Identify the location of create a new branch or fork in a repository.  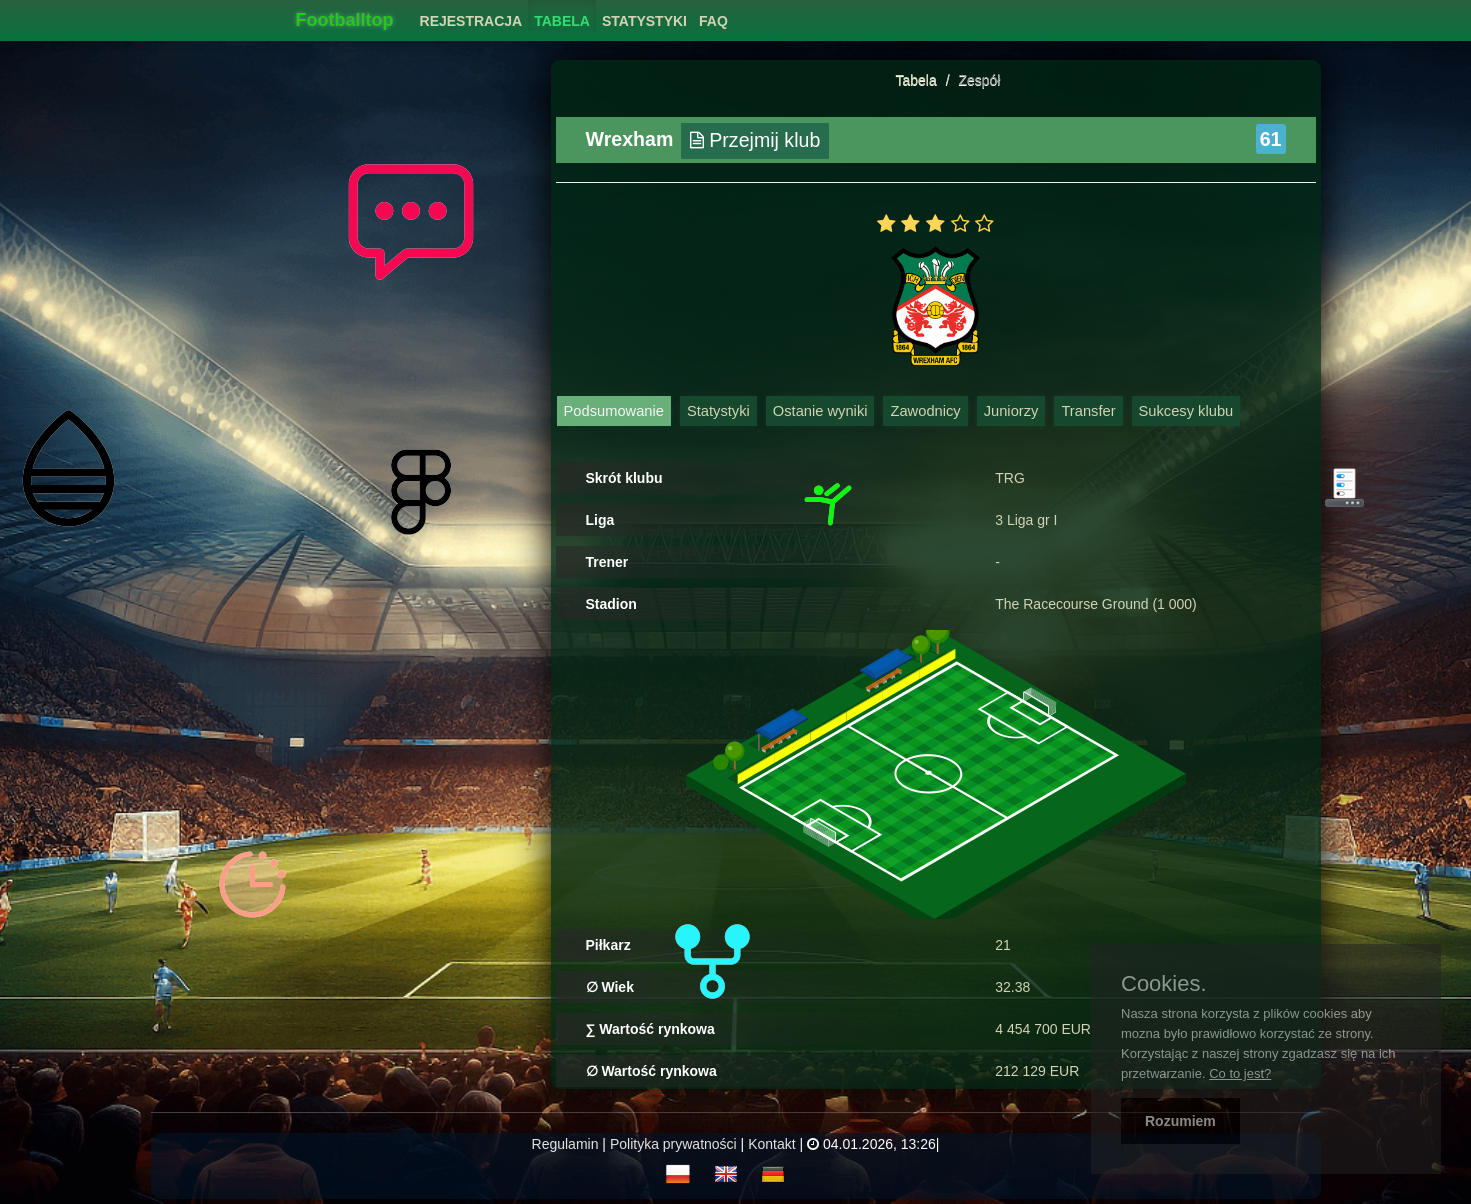
(712, 961).